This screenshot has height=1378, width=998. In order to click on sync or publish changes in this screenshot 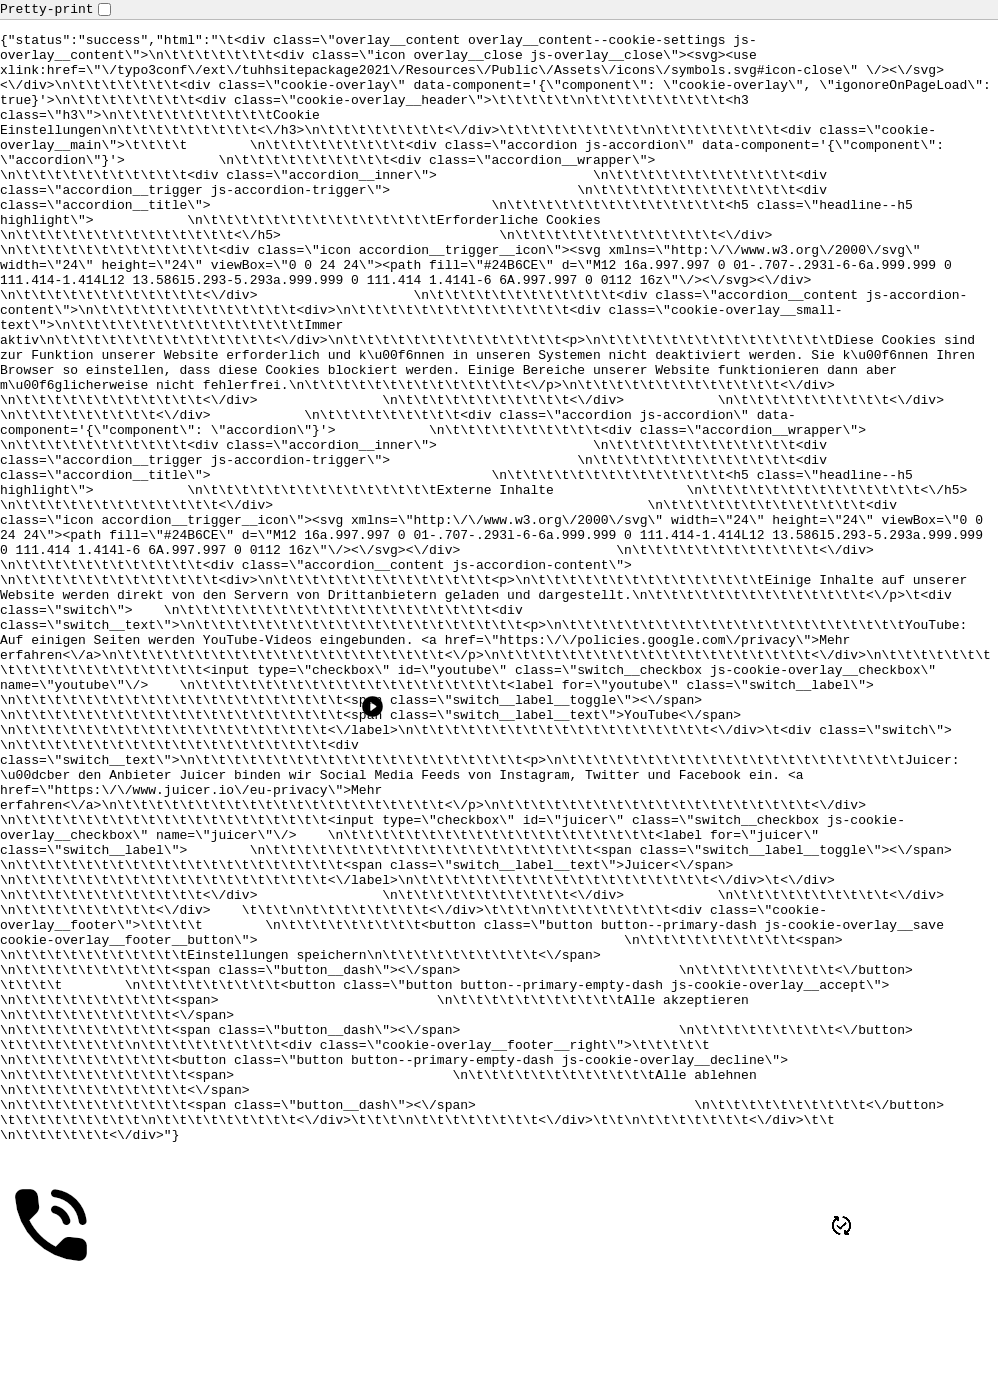, I will do `click(841, 1225)`.